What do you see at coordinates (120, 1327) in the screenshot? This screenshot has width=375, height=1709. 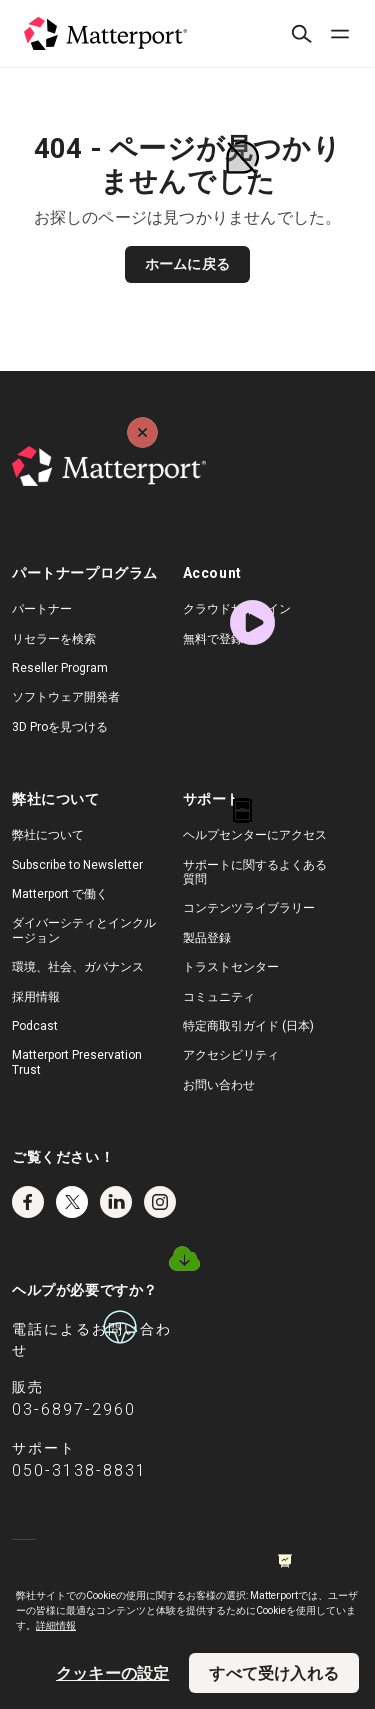 I see `access driving or navigation mode` at bounding box center [120, 1327].